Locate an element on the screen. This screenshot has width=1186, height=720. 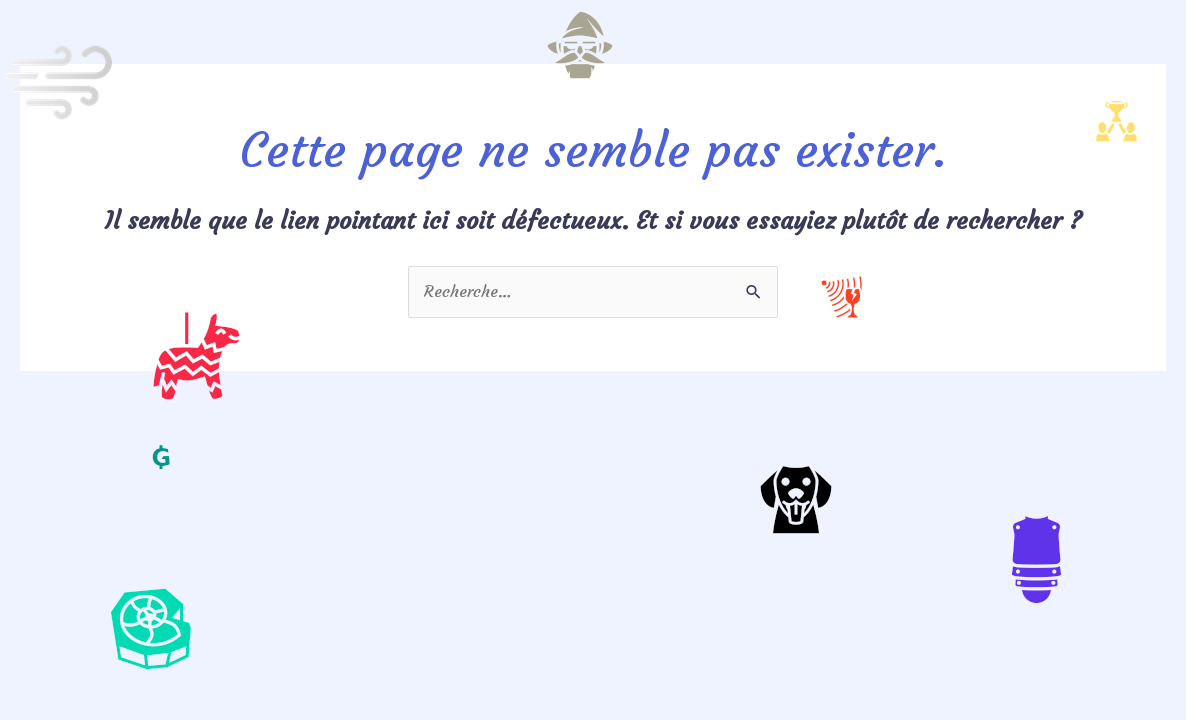
view your current credits balance is located at coordinates (161, 457).